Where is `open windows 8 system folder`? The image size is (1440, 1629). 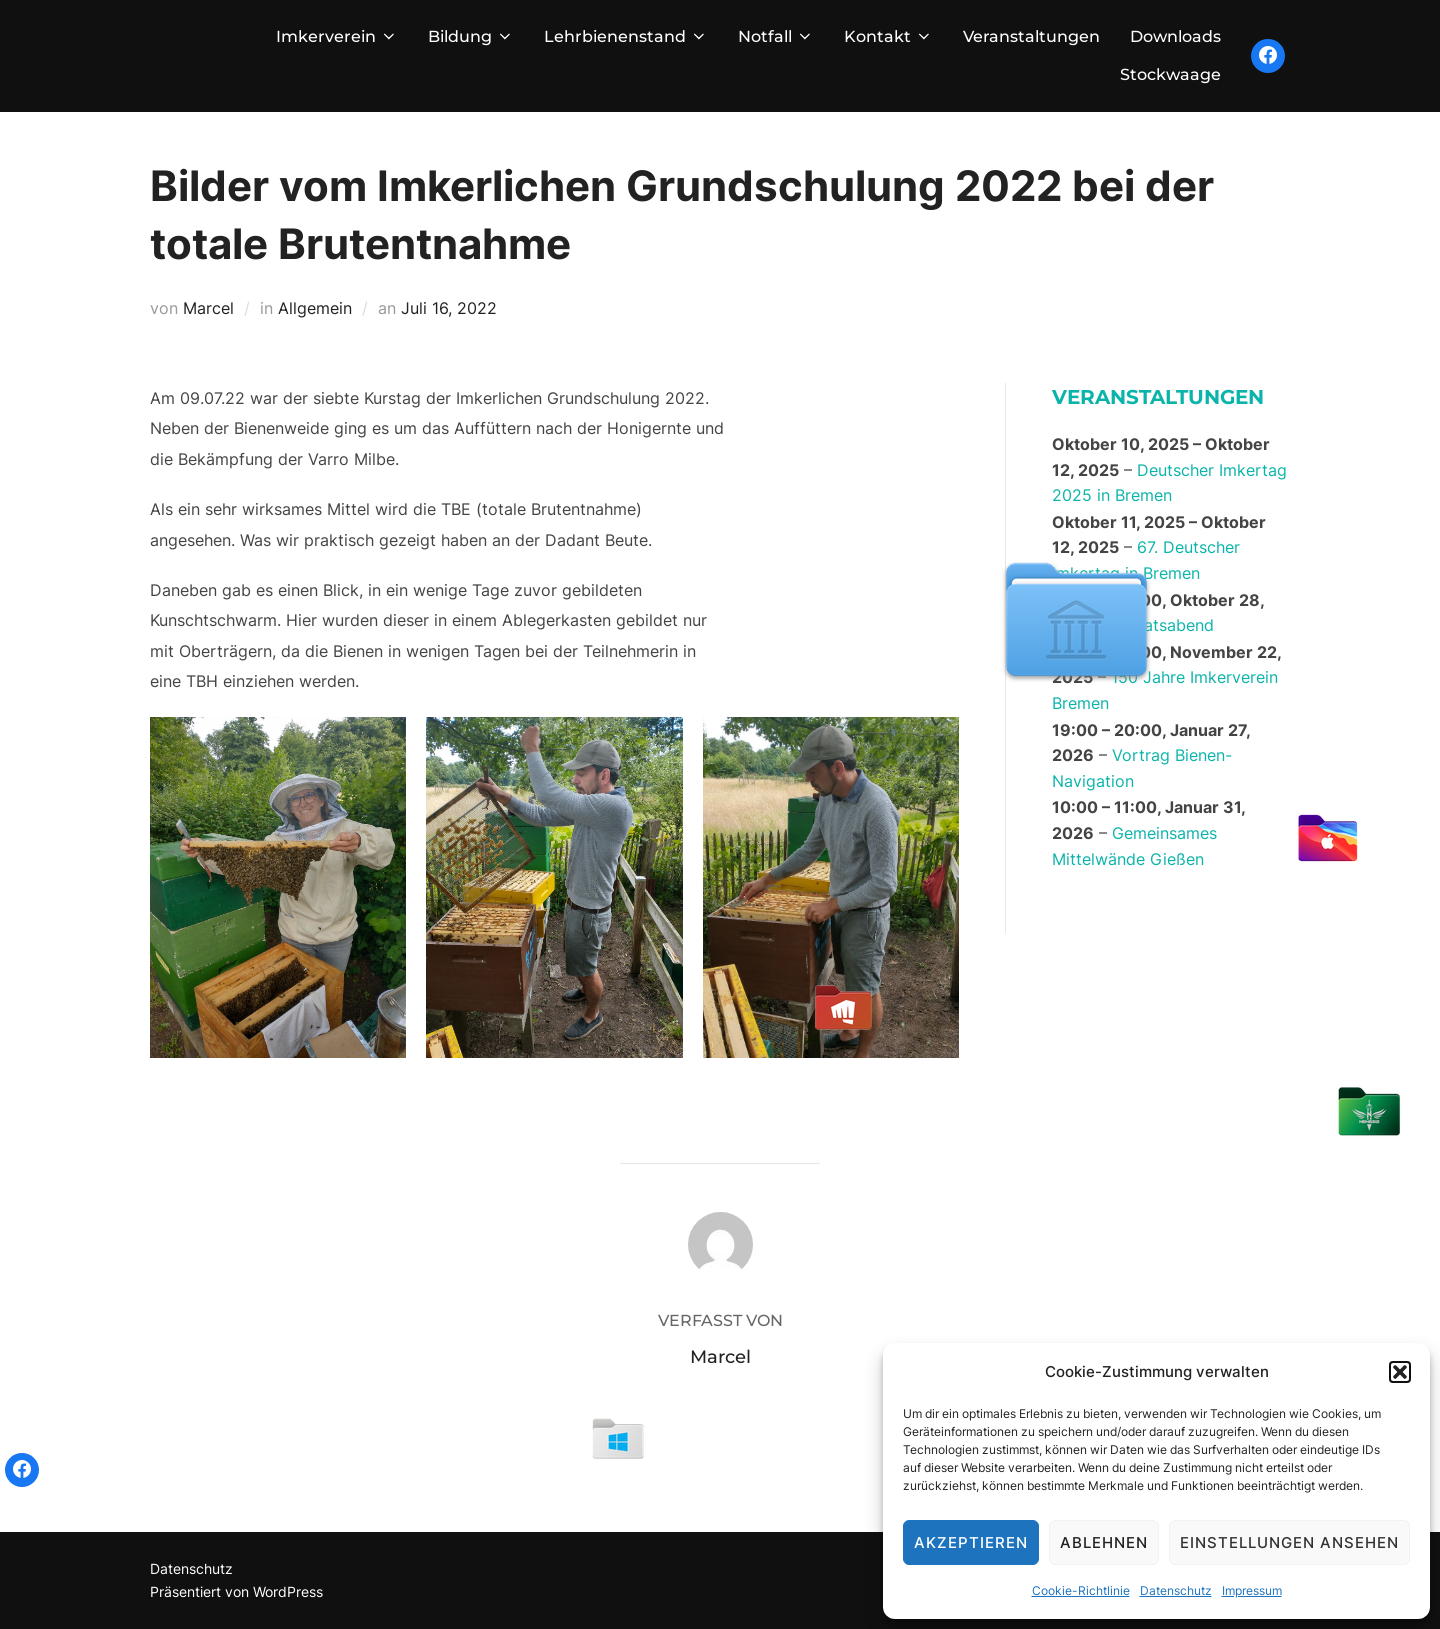 open windows 8 system folder is located at coordinates (618, 1440).